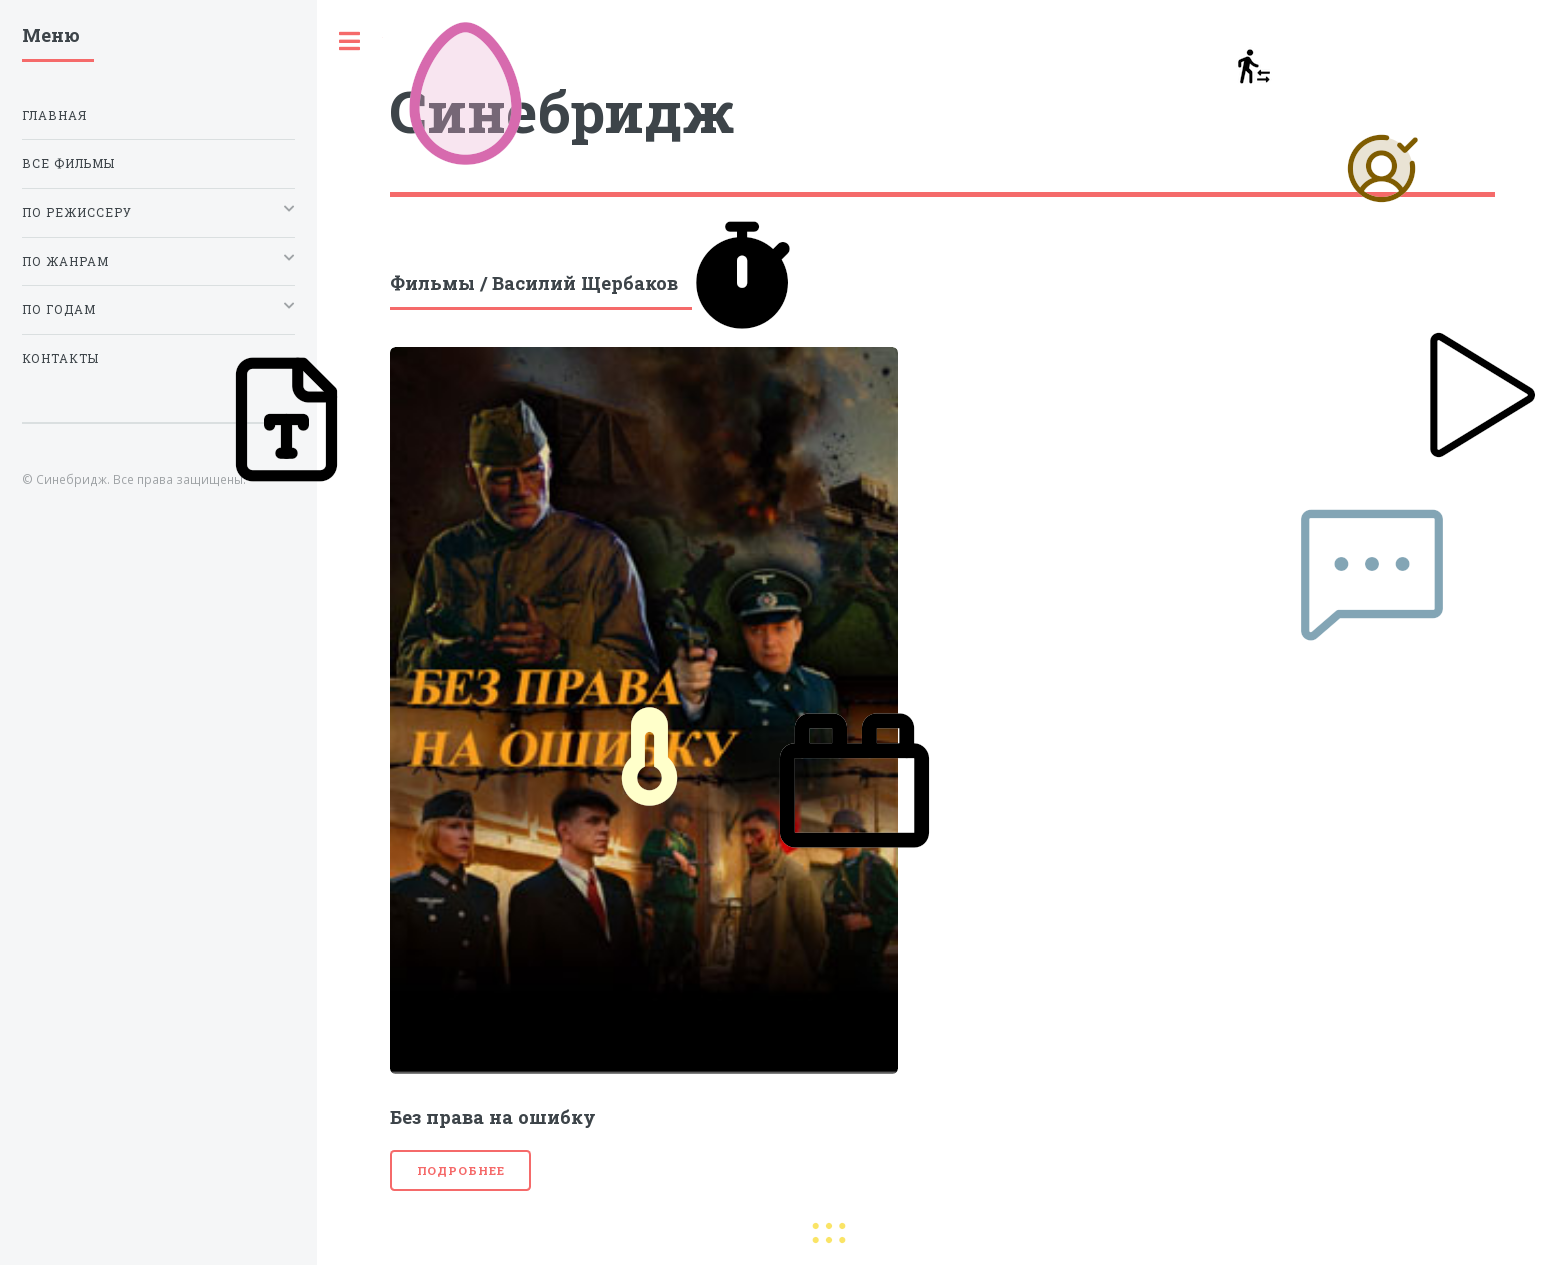  I want to click on view text or document file type, so click(286, 419).